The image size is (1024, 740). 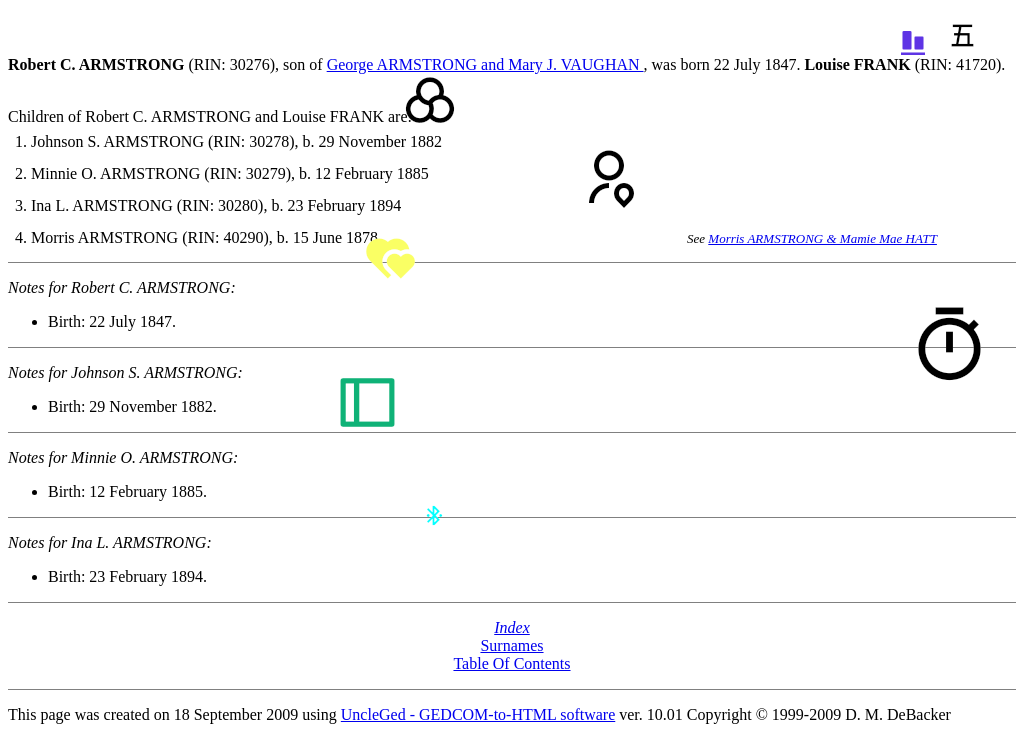 What do you see at coordinates (962, 35) in the screenshot?
I see `switch to wubi input method` at bounding box center [962, 35].